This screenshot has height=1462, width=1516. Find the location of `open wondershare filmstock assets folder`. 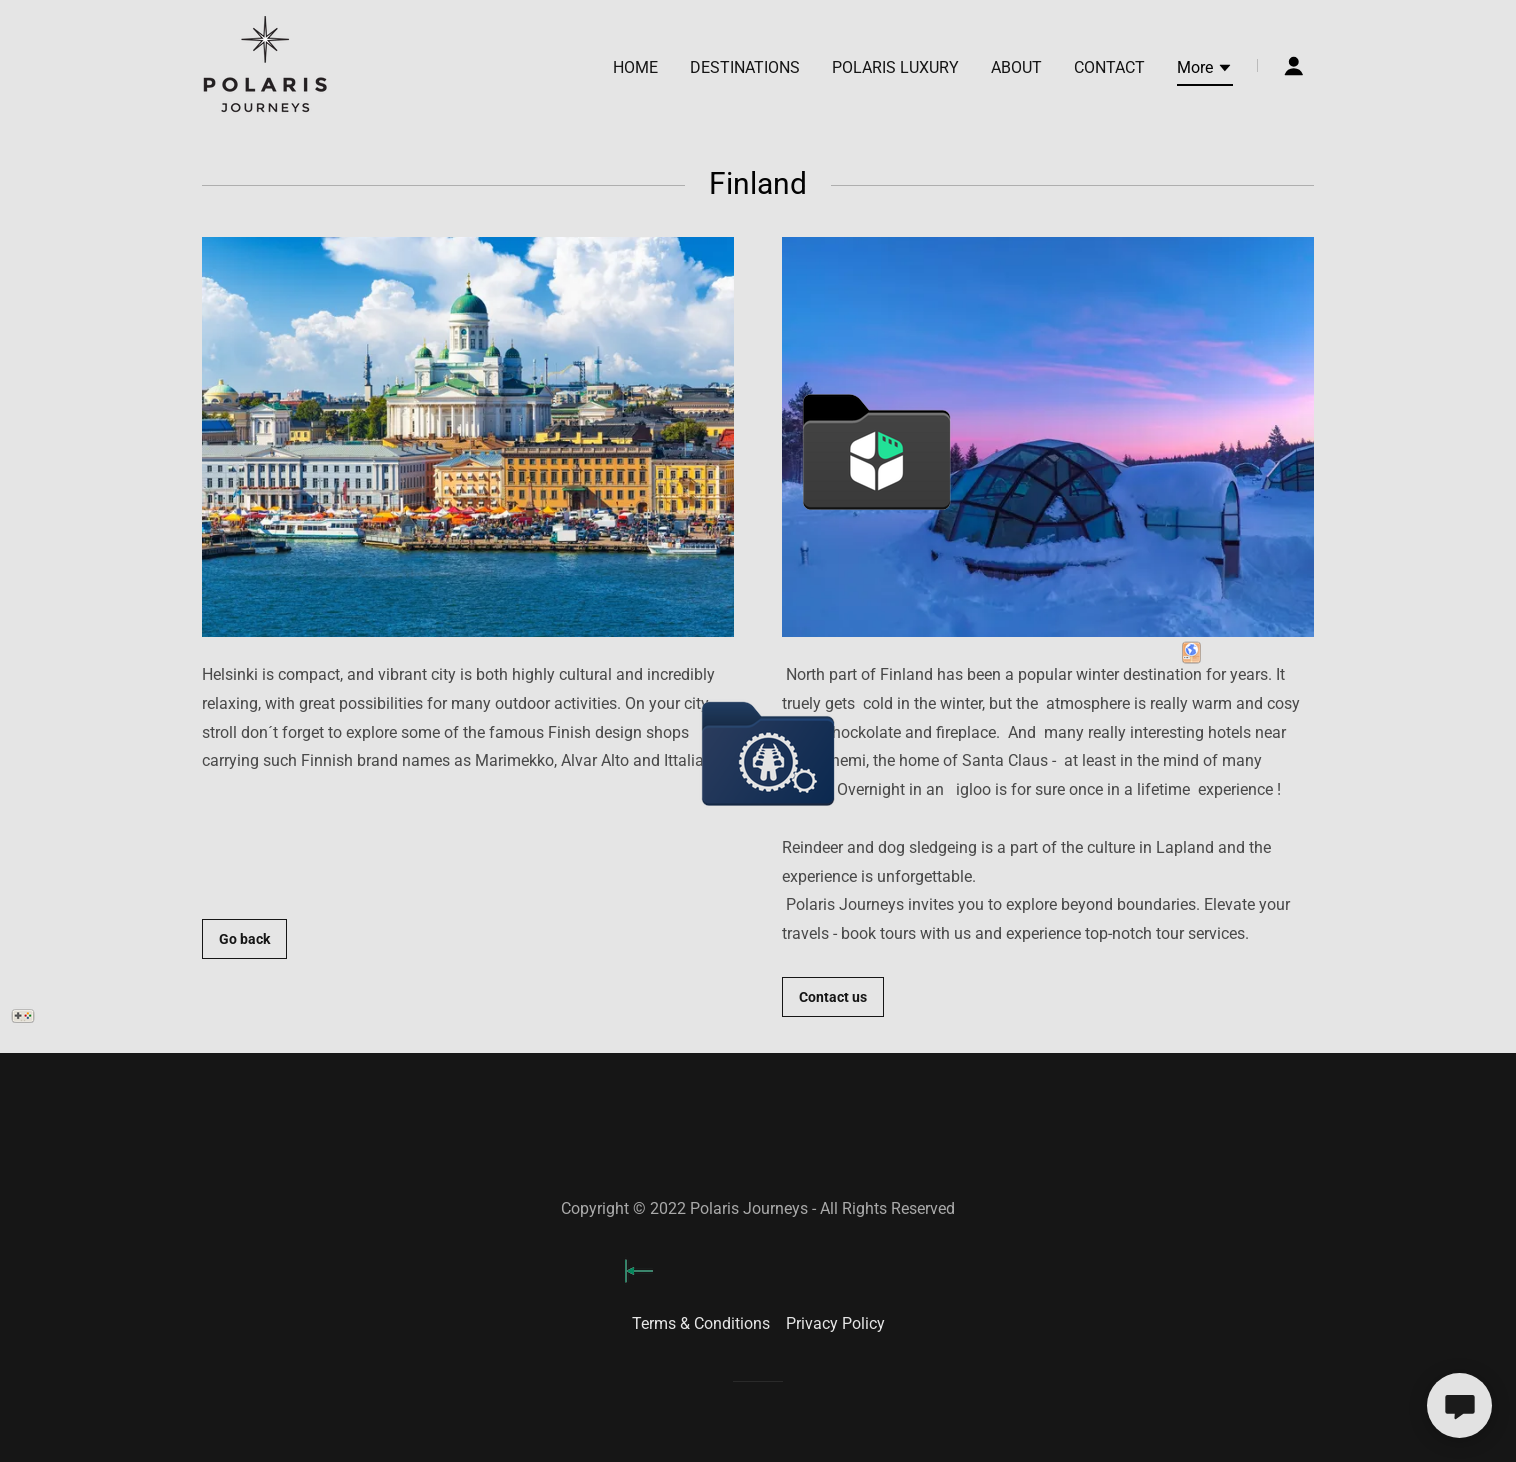

open wondershare filmstock assets folder is located at coordinates (876, 456).